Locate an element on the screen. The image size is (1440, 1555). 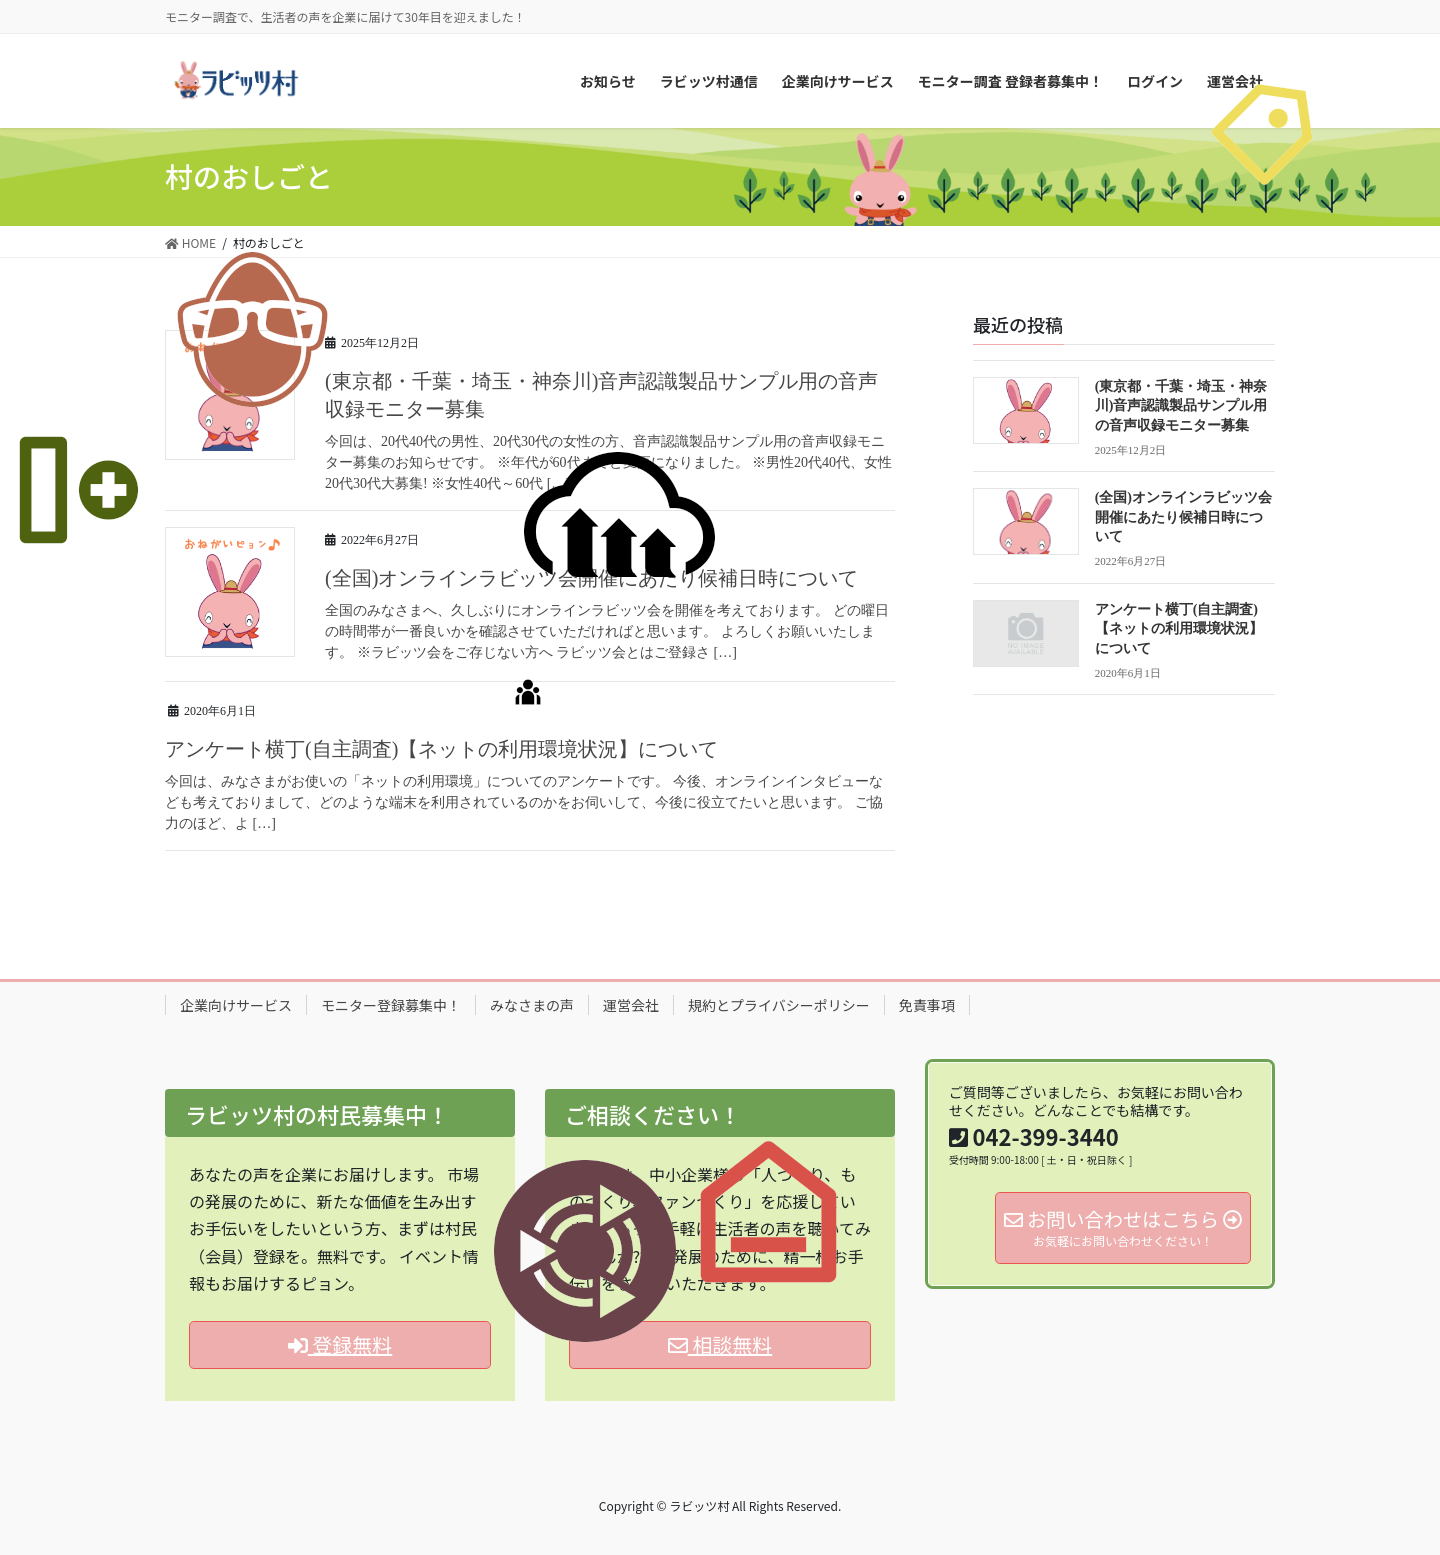
cloudinary logo - cloud-based media management platform is located at coordinates (619, 514).